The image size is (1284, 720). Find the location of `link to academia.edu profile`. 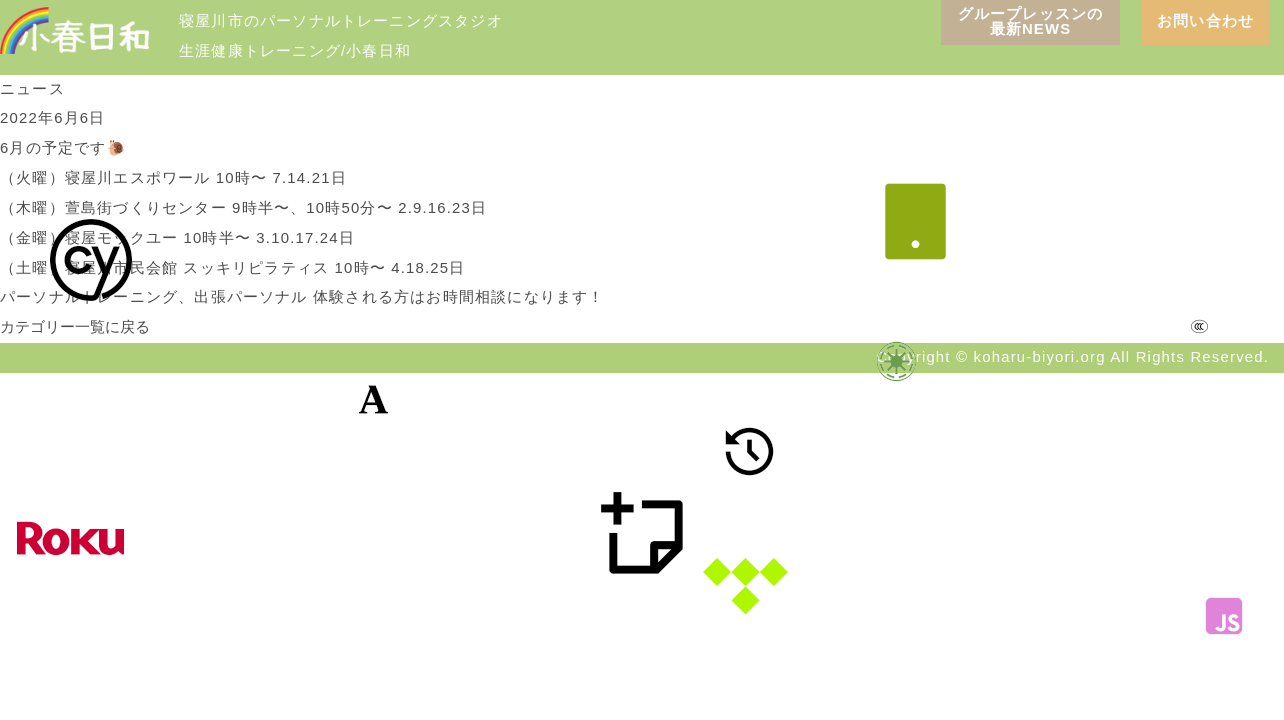

link to academia.edu profile is located at coordinates (373, 399).